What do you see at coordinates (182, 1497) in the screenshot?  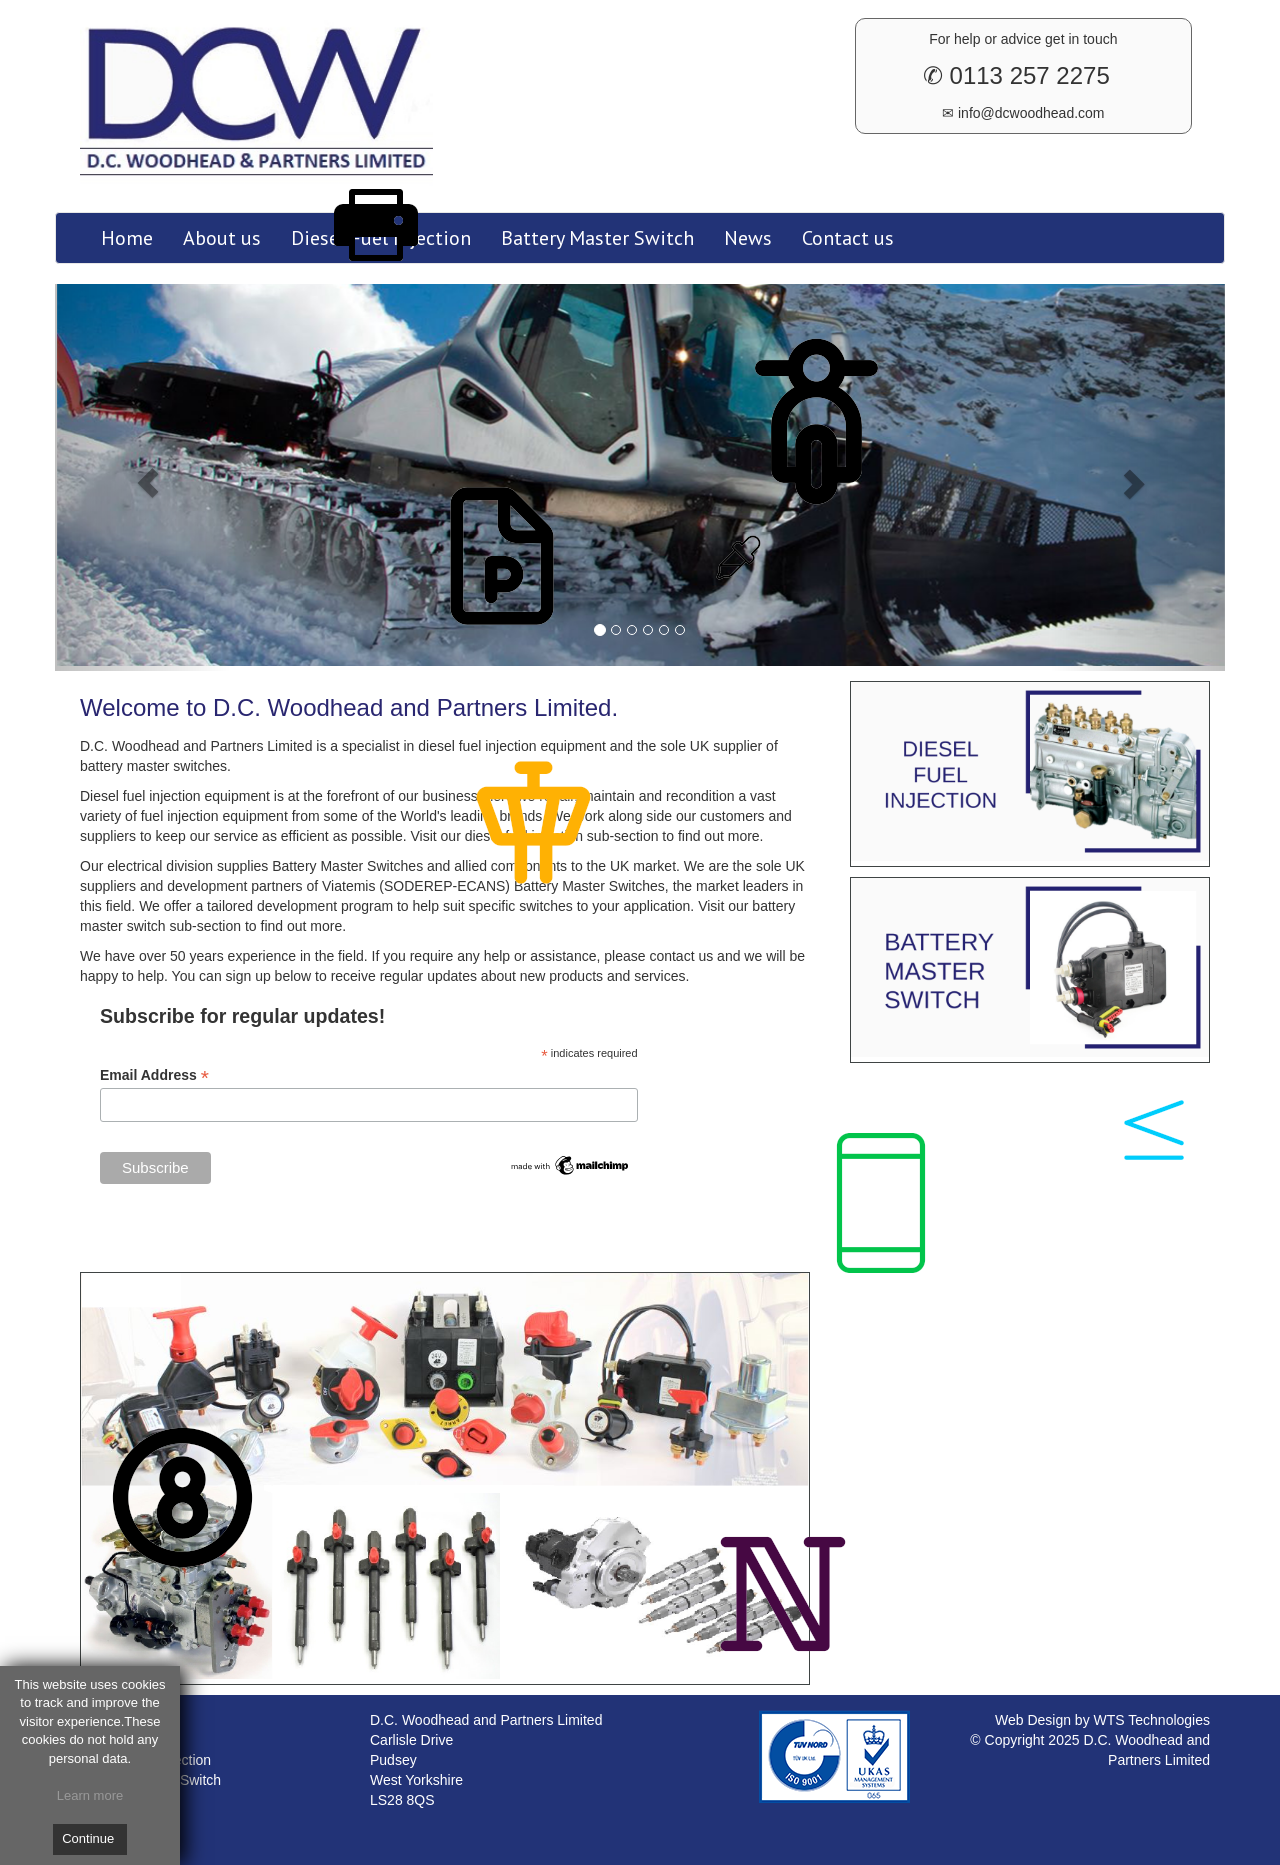 I see `indicates step 8 in a numbered process` at bounding box center [182, 1497].